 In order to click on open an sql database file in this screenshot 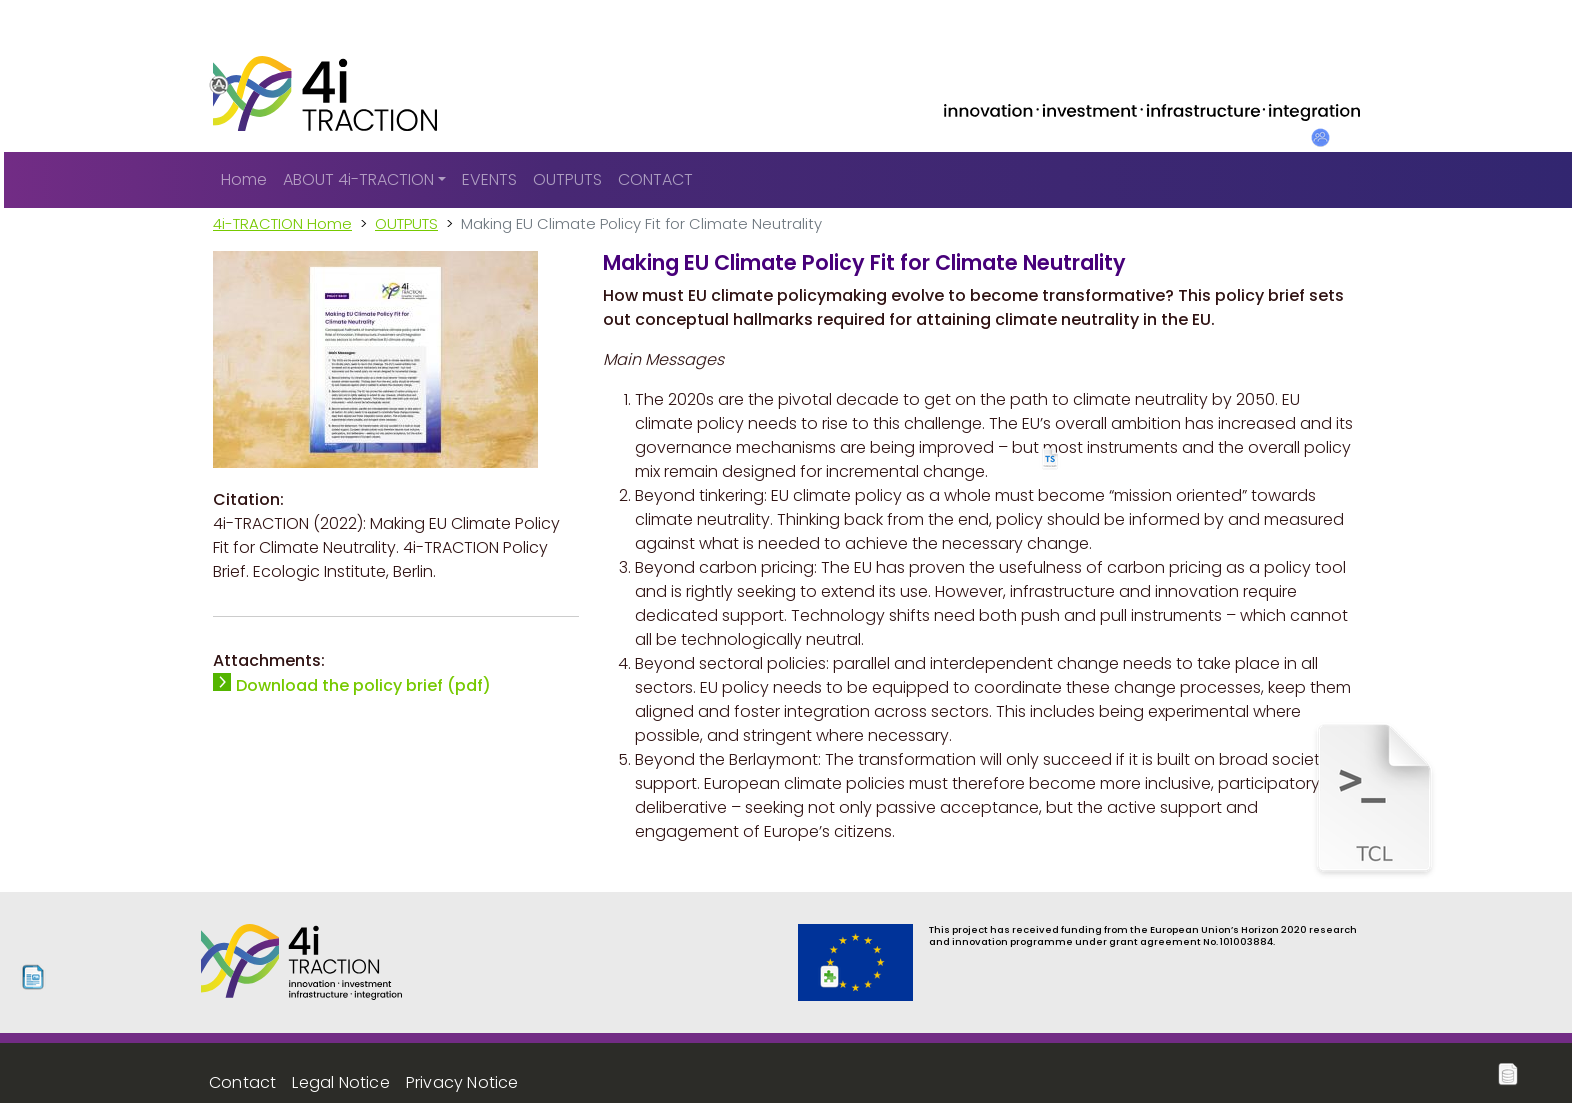, I will do `click(1508, 1074)`.